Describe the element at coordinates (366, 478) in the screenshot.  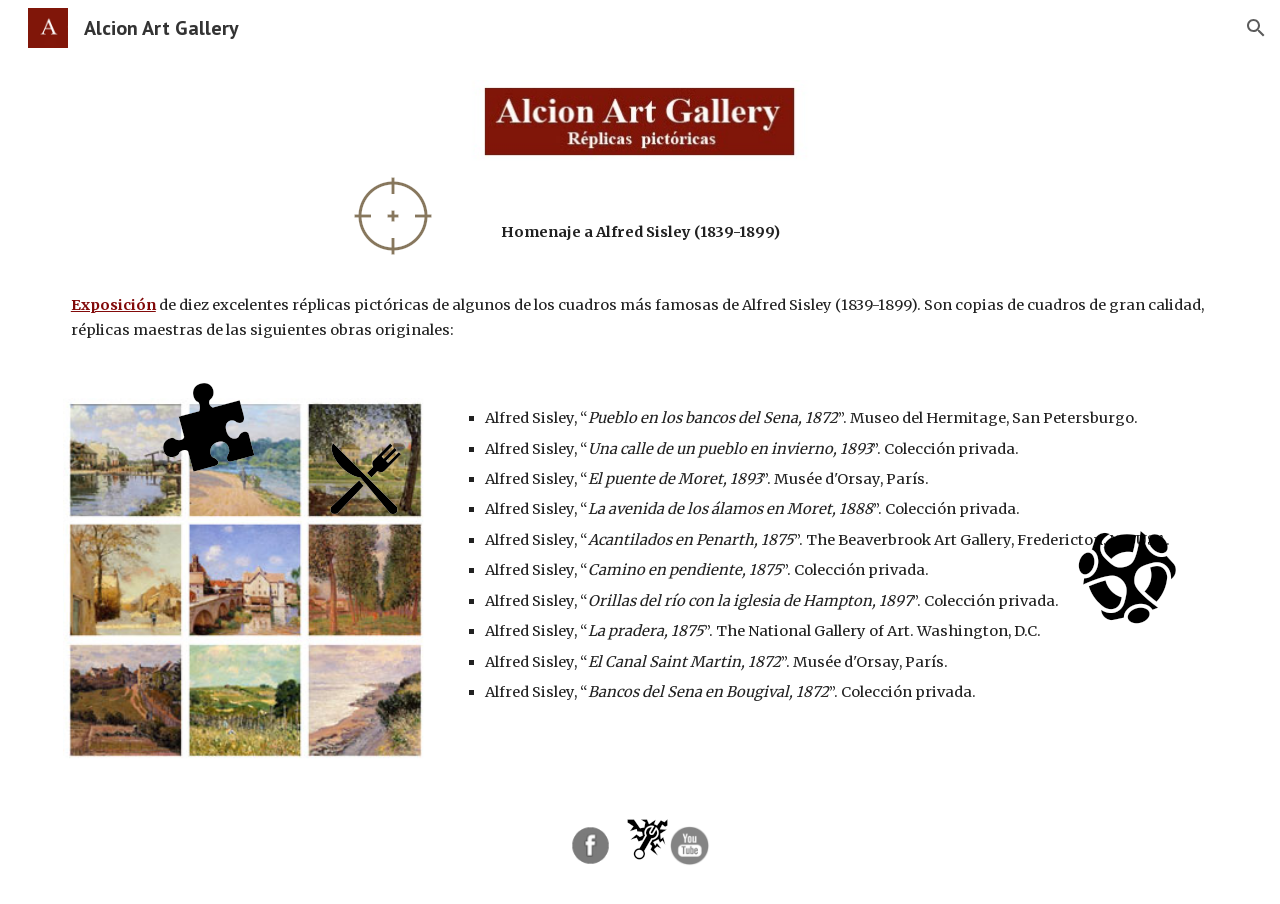
I see `find nearby restaurants or dining options` at that location.